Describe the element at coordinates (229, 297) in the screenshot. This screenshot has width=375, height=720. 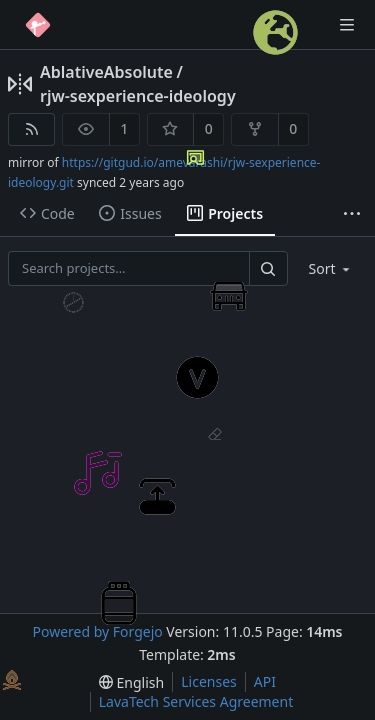
I see `select off-road or adventure vehicle type` at that location.